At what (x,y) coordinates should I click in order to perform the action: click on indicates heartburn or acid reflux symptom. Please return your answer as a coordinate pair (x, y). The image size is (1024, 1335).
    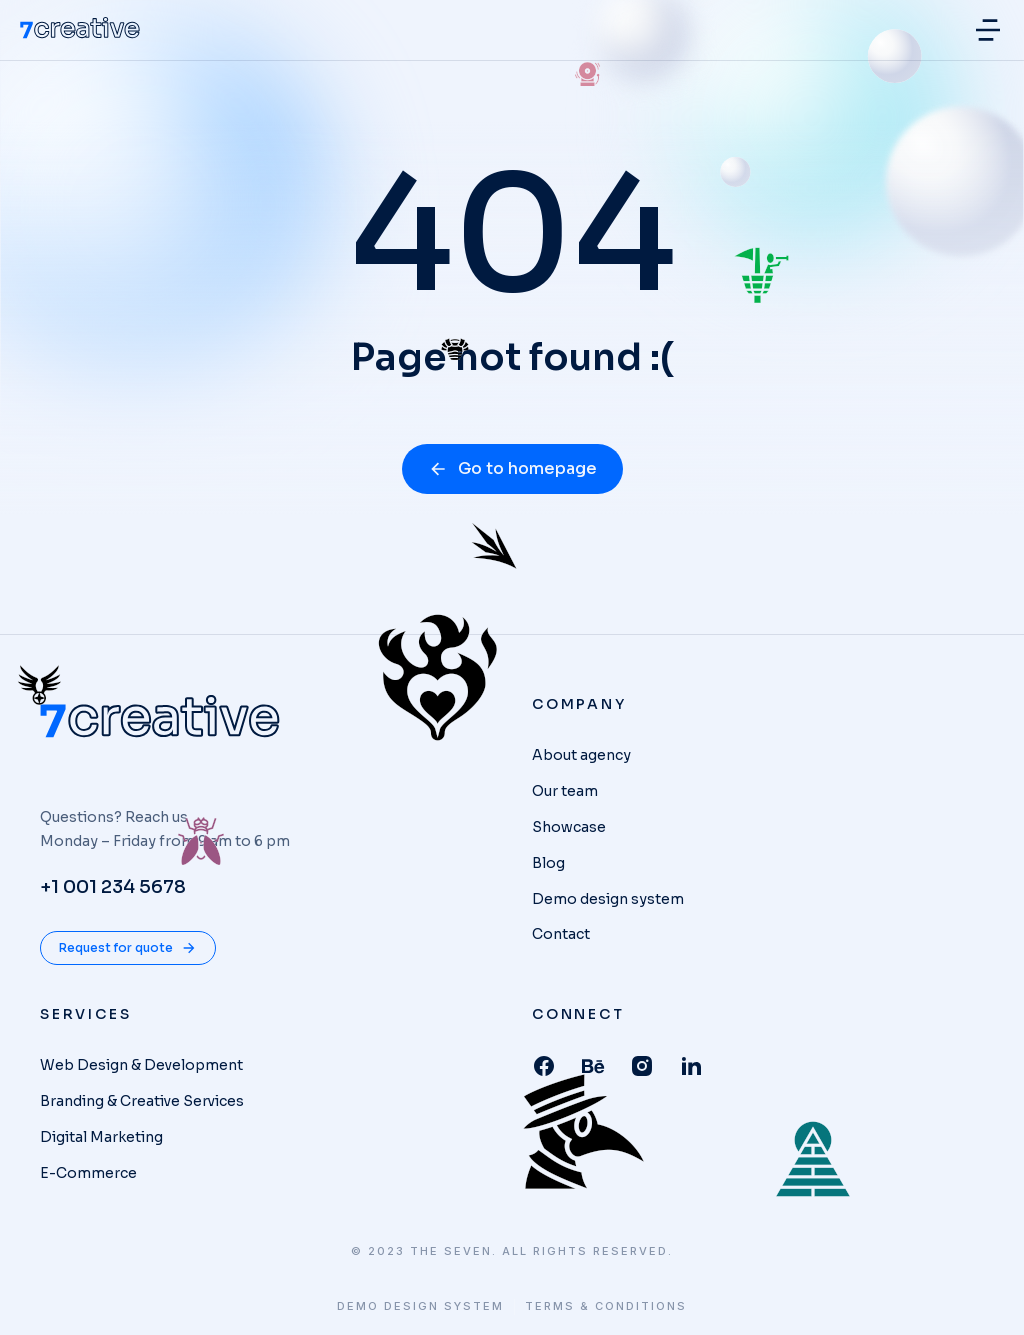
    Looking at the image, I should click on (435, 677).